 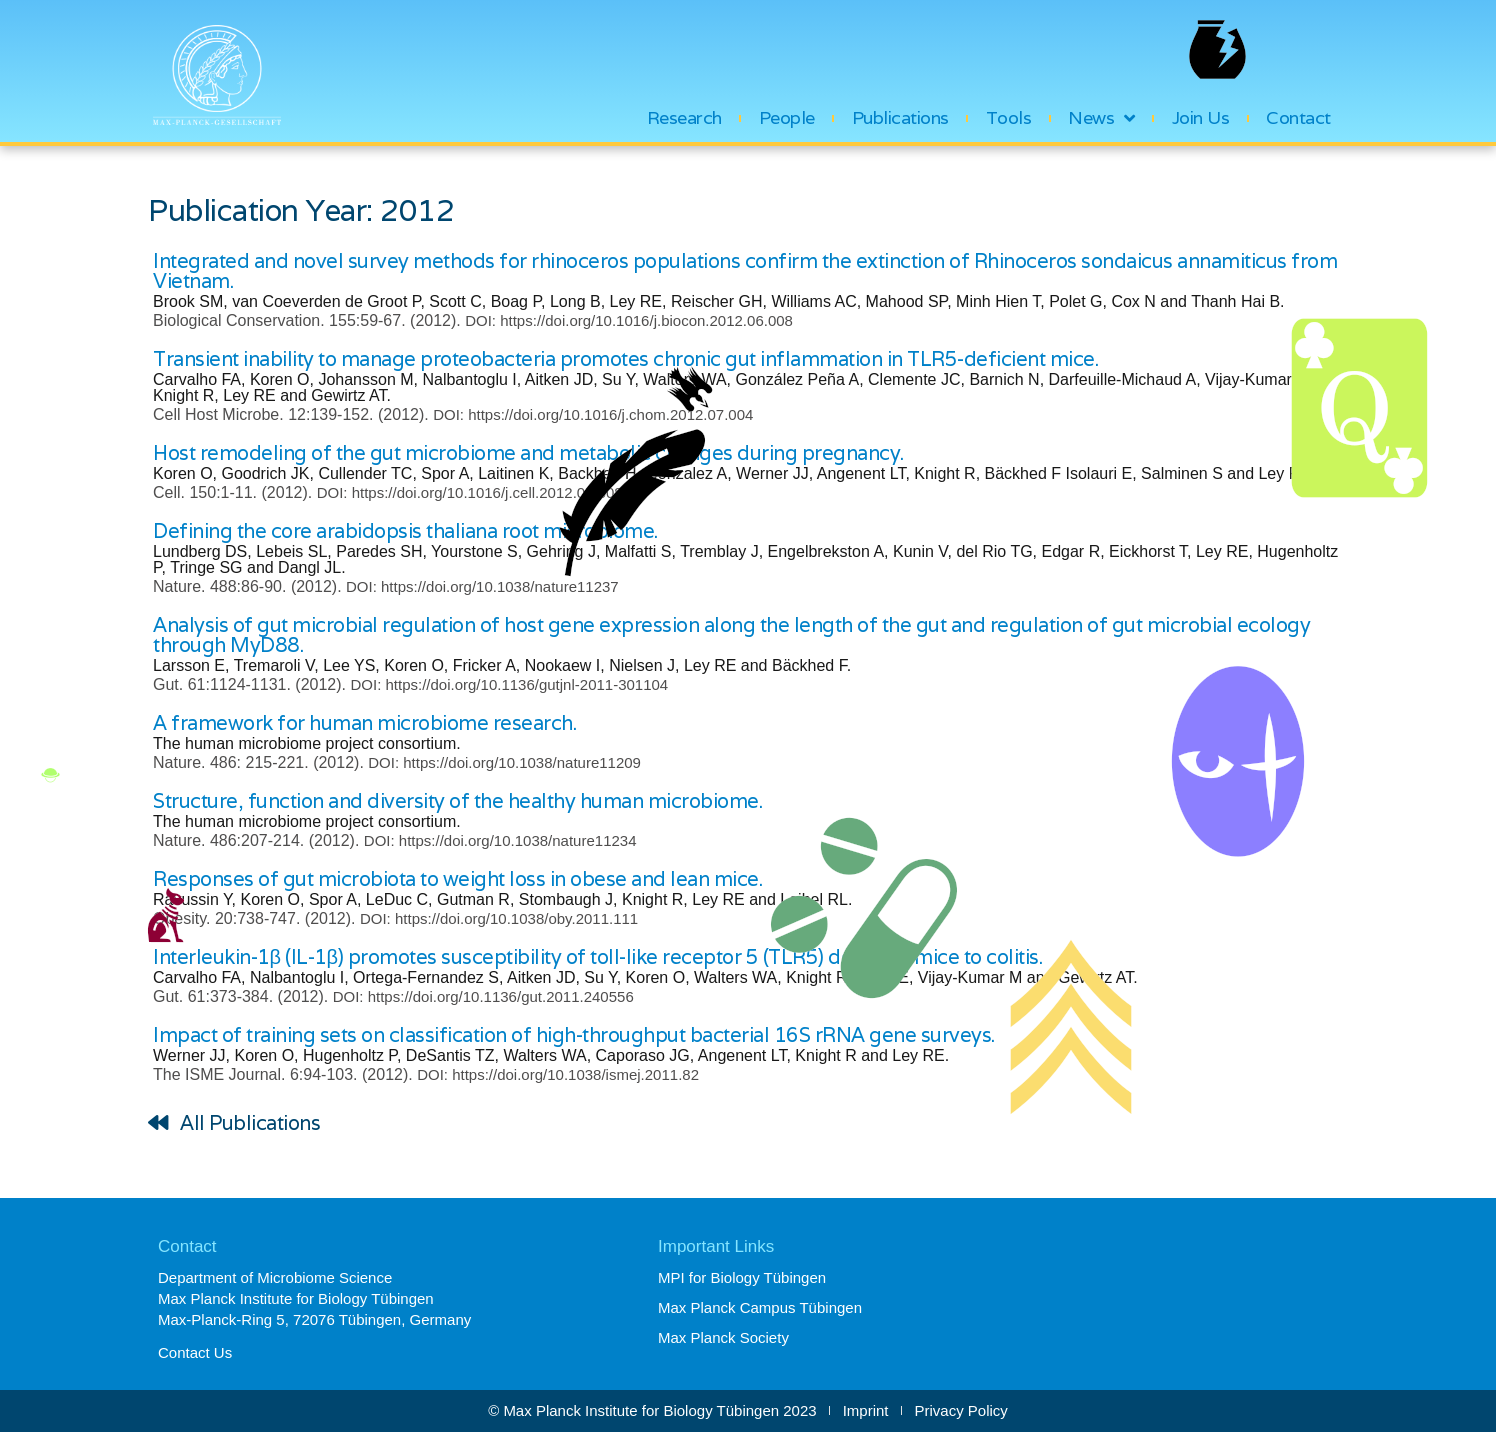 I want to click on compose a new message or post, so click(x=630, y=503).